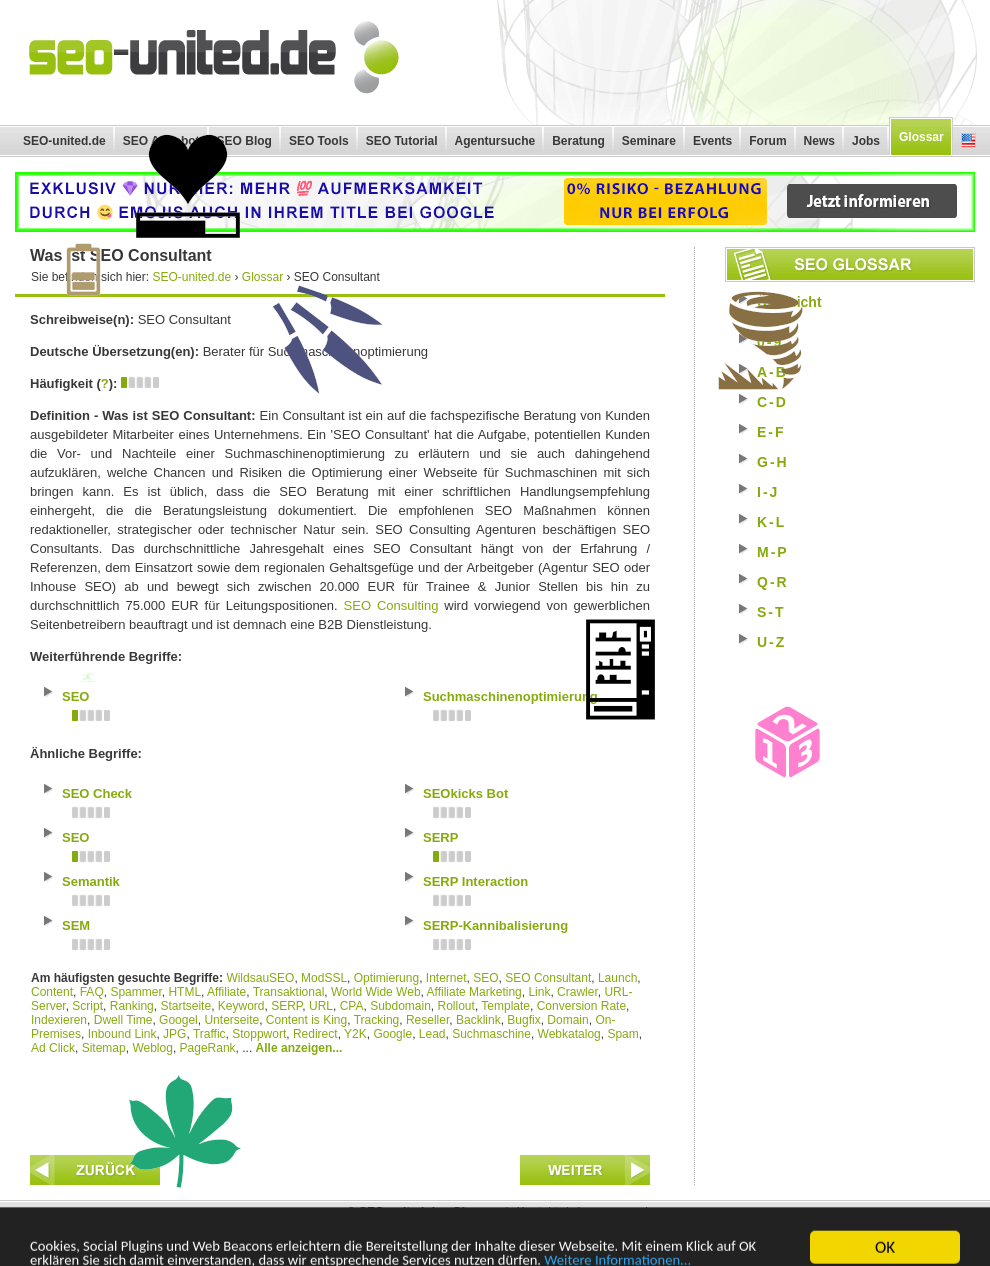 The width and height of the screenshot is (990, 1266). Describe the element at coordinates (767, 340) in the screenshot. I see `indicates severe weather alert or tornado warning` at that location.